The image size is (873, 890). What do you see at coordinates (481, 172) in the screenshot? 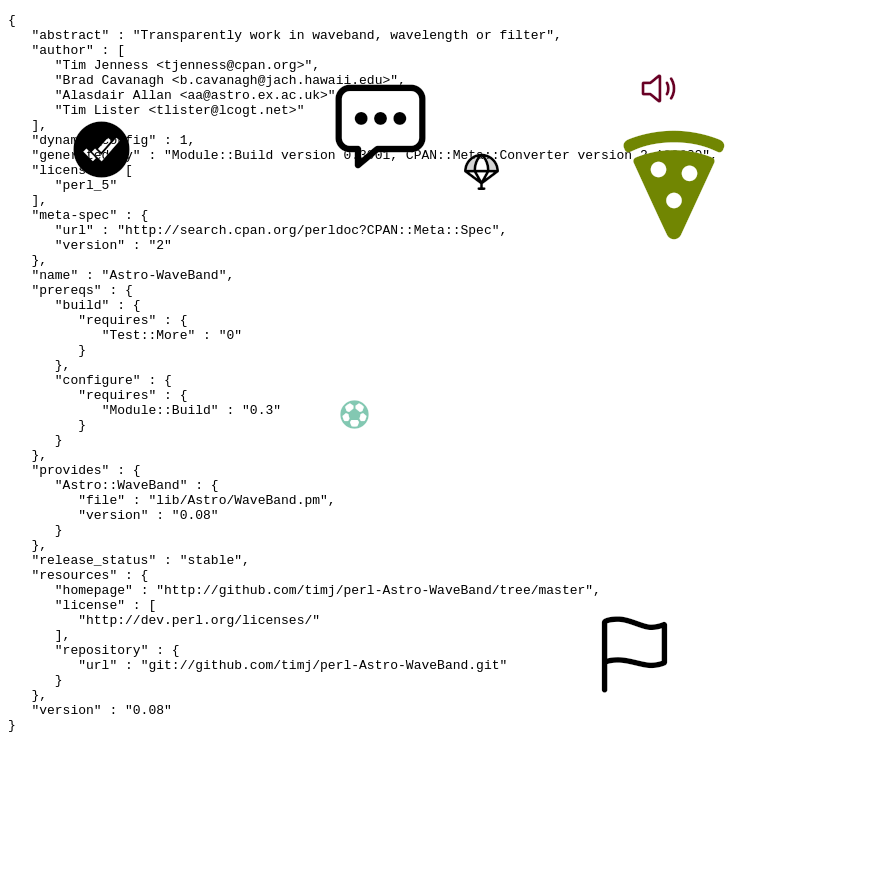
I see `access emergency or backup recovery options` at bounding box center [481, 172].